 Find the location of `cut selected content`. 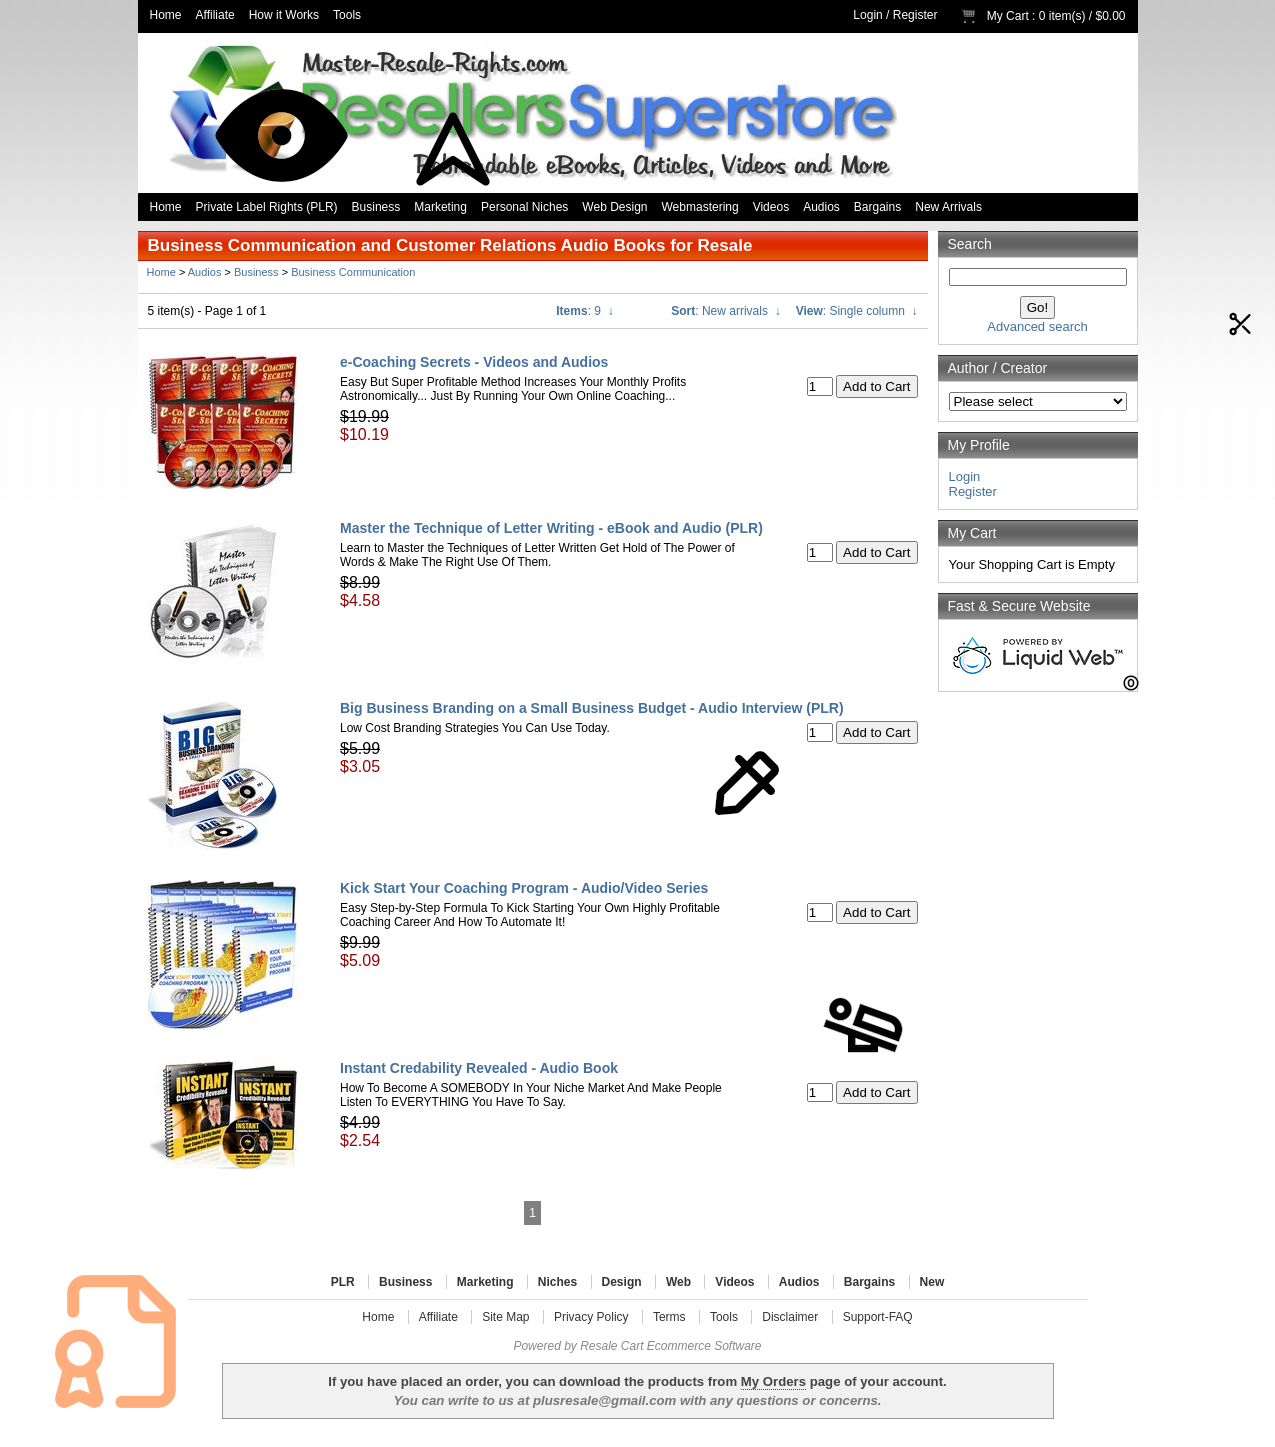

cut selected content is located at coordinates (1240, 324).